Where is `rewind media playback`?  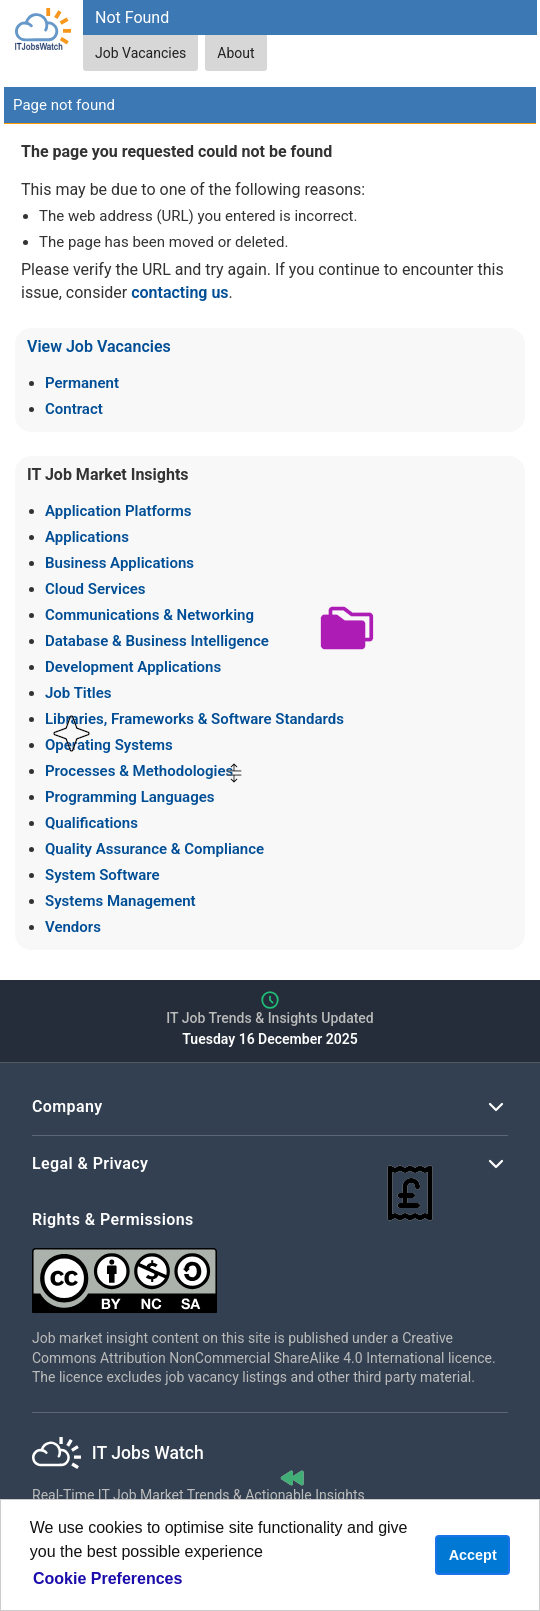 rewind media playback is located at coordinates (293, 1478).